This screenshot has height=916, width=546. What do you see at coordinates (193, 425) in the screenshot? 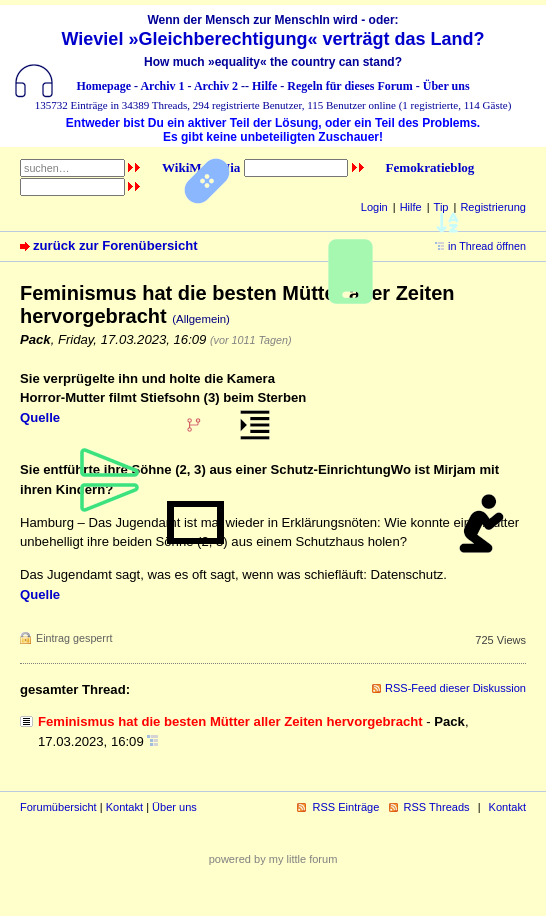
I see `create a new branch in version control` at bounding box center [193, 425].